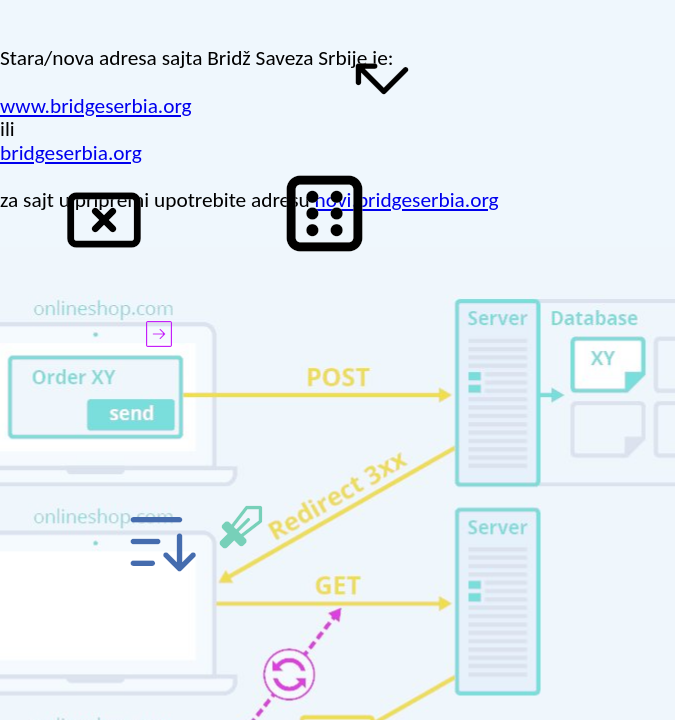 Image resolution: width=675 pixels, height=720 pixels. Describe the element at coordinates (160, 541) in the screenshot. I see `sort items in ascending order` at that location.